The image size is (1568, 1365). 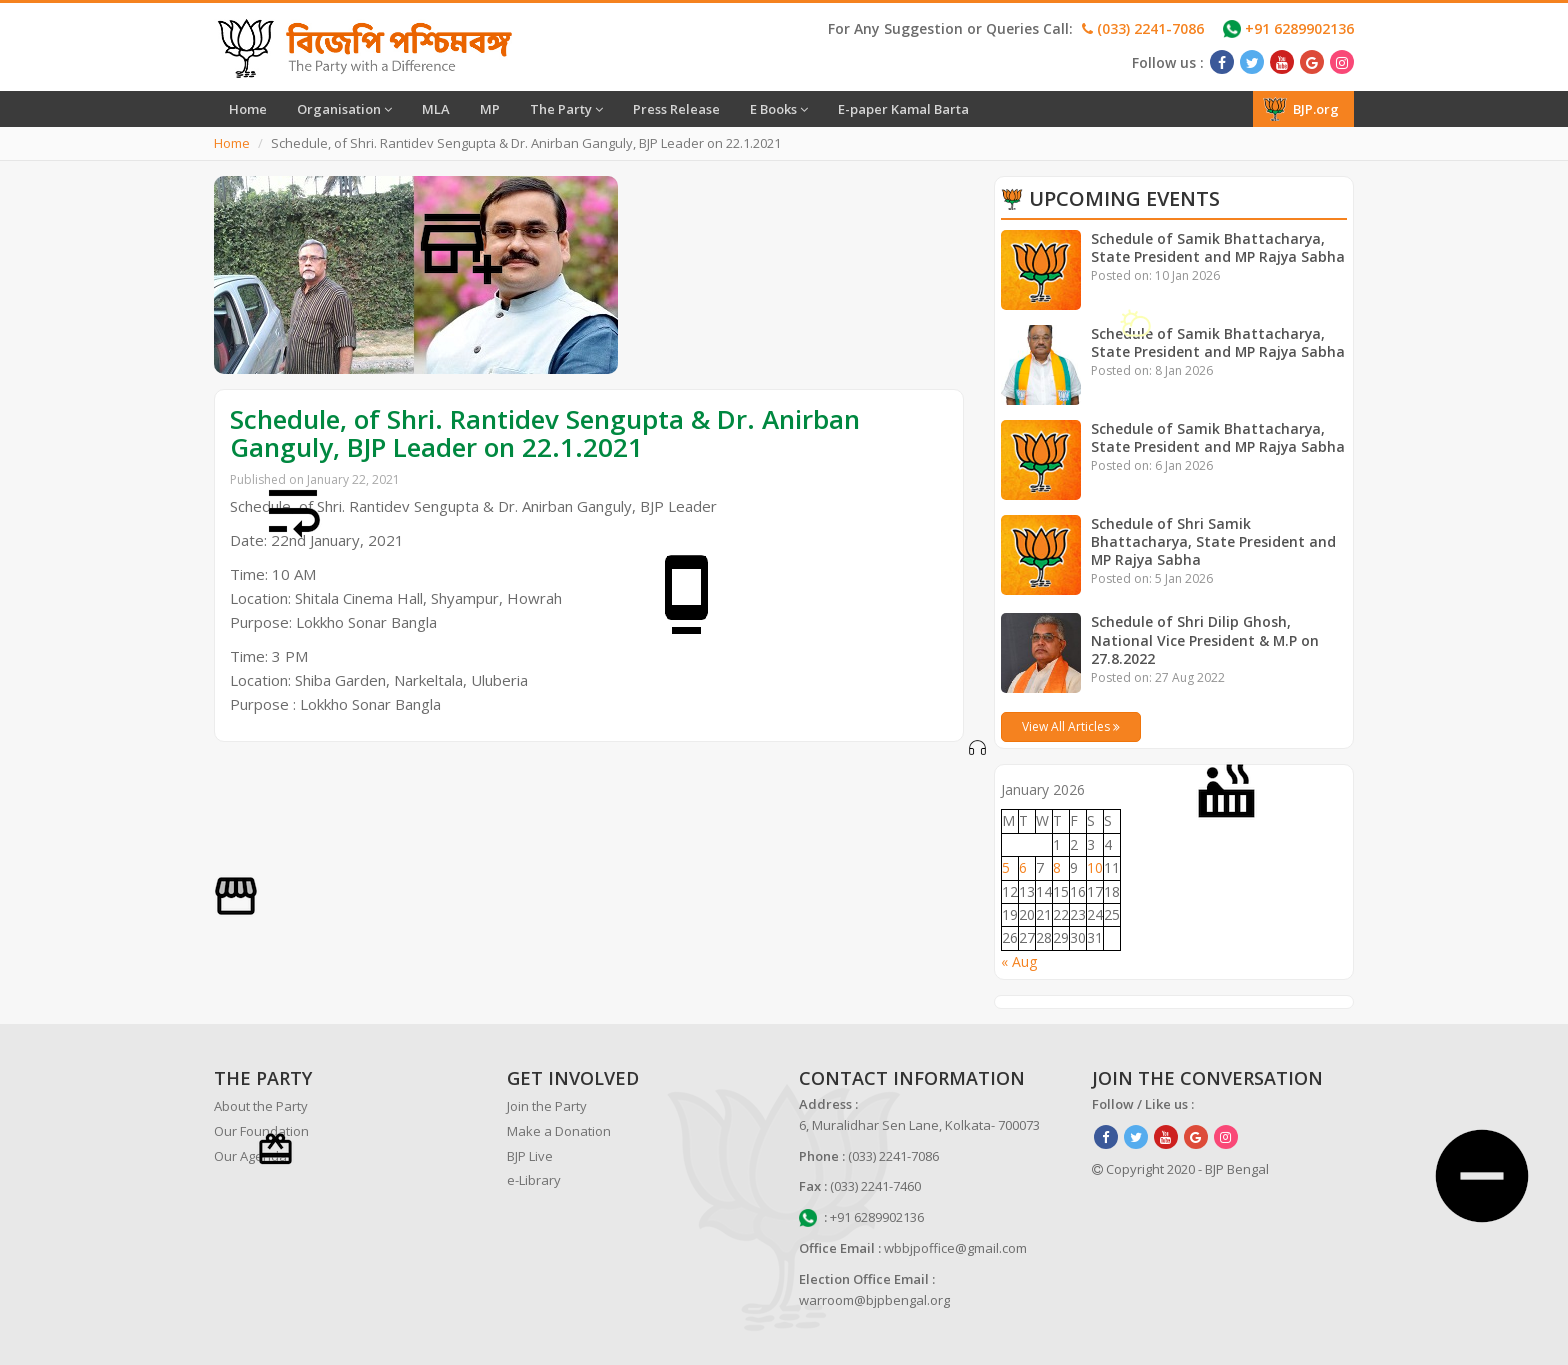 I want to click on dock your device to a charging station, so click(x=686, y=594).